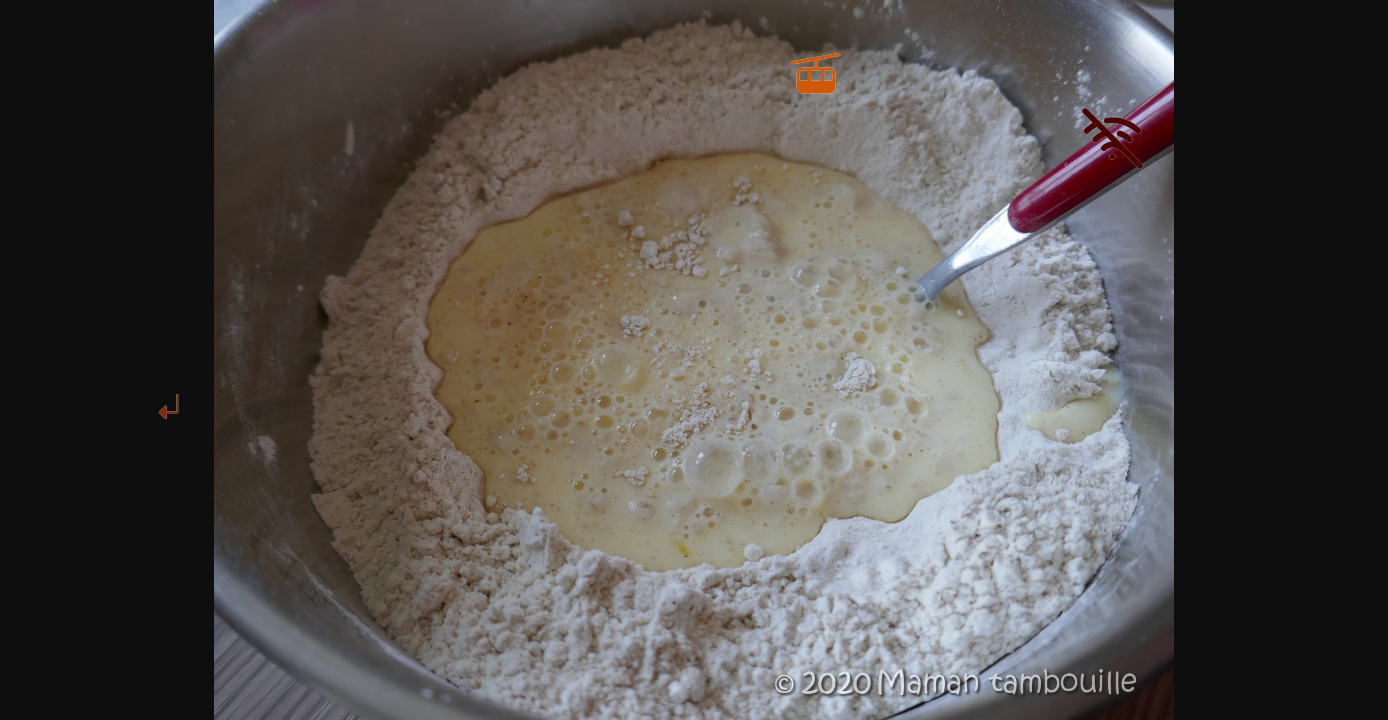 Image resolution: width=1388 pixels, height=720 pixels. What do you see at coordinates (816, 74) in the screenshot?
I see `access cable car or gondola transit options` at bounding box center [816, 74].